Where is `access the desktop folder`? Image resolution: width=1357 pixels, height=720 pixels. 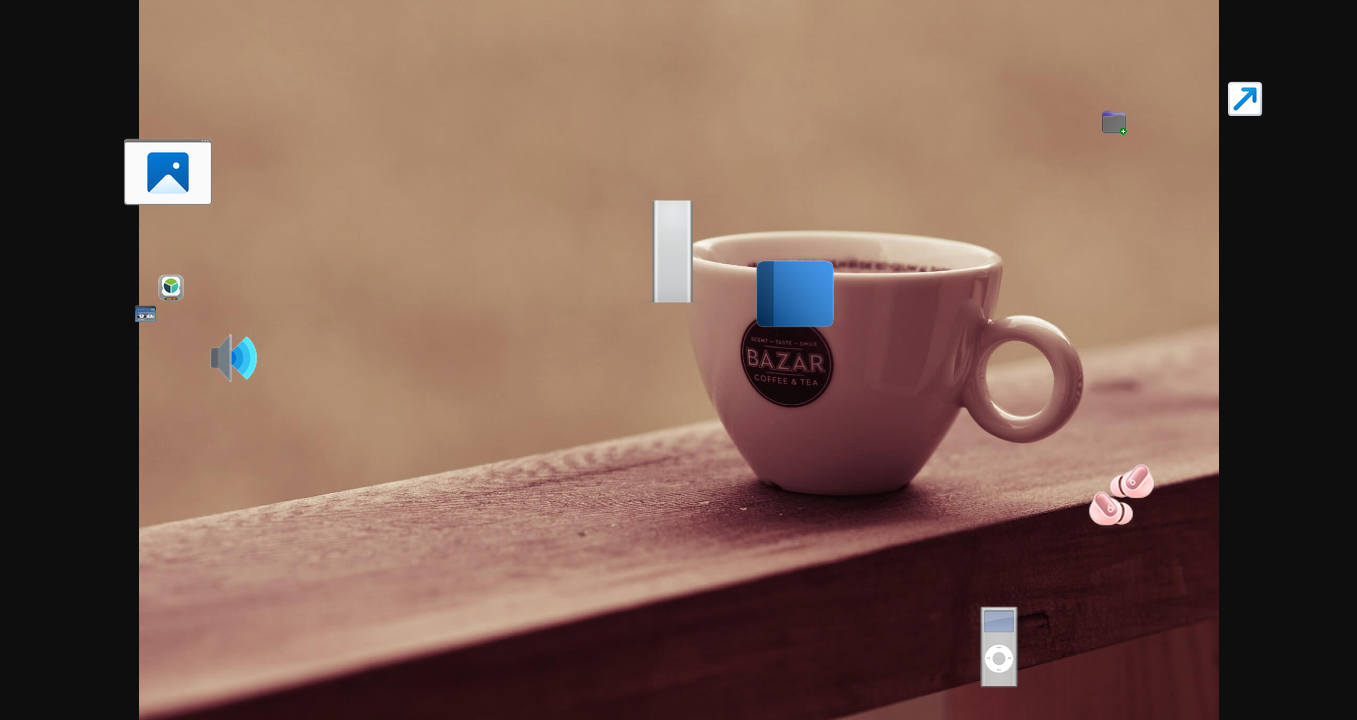
access the desktop folder is located at coordinates (795, 291).